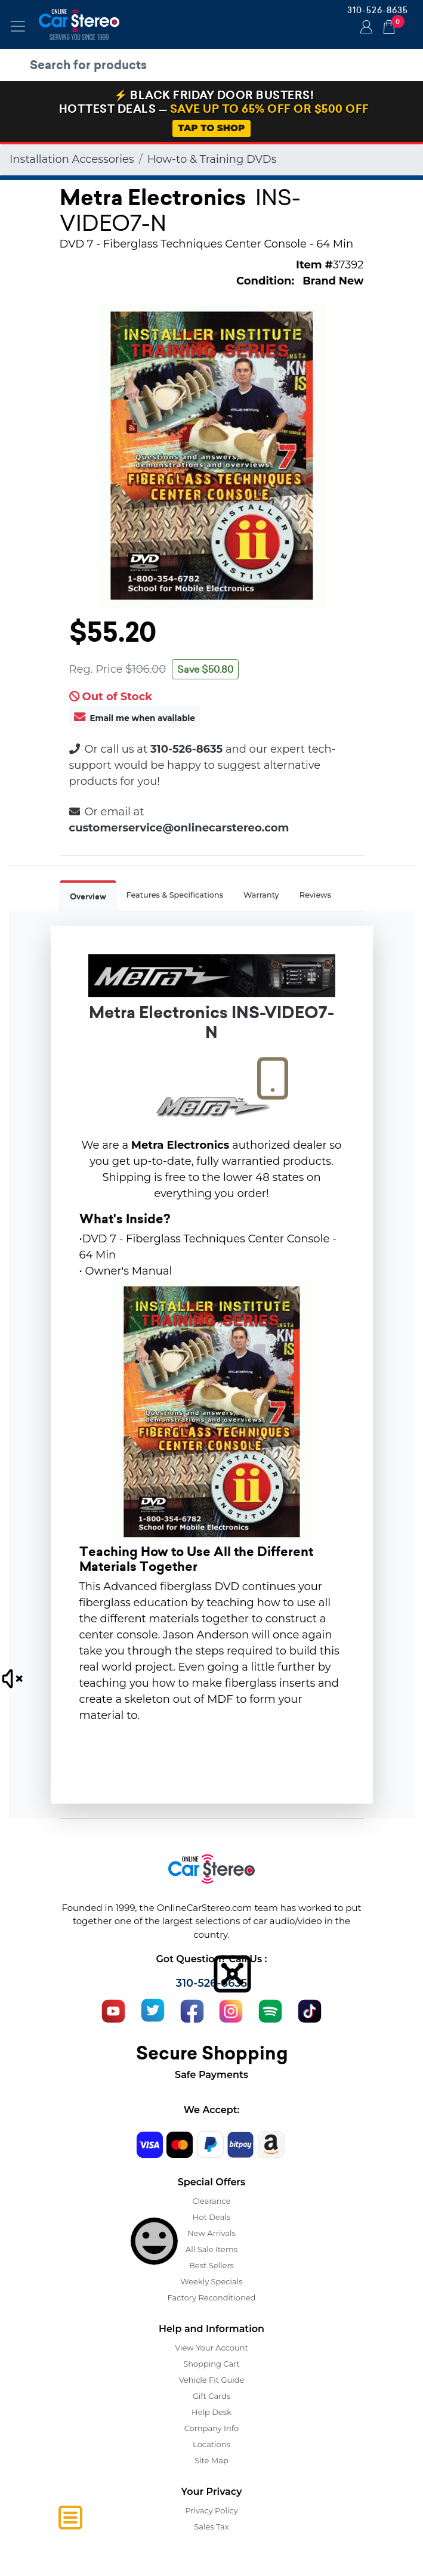  Describe the element at coordinates (132, 426) in the screenshot. I see `access RSS feed file` at that location.